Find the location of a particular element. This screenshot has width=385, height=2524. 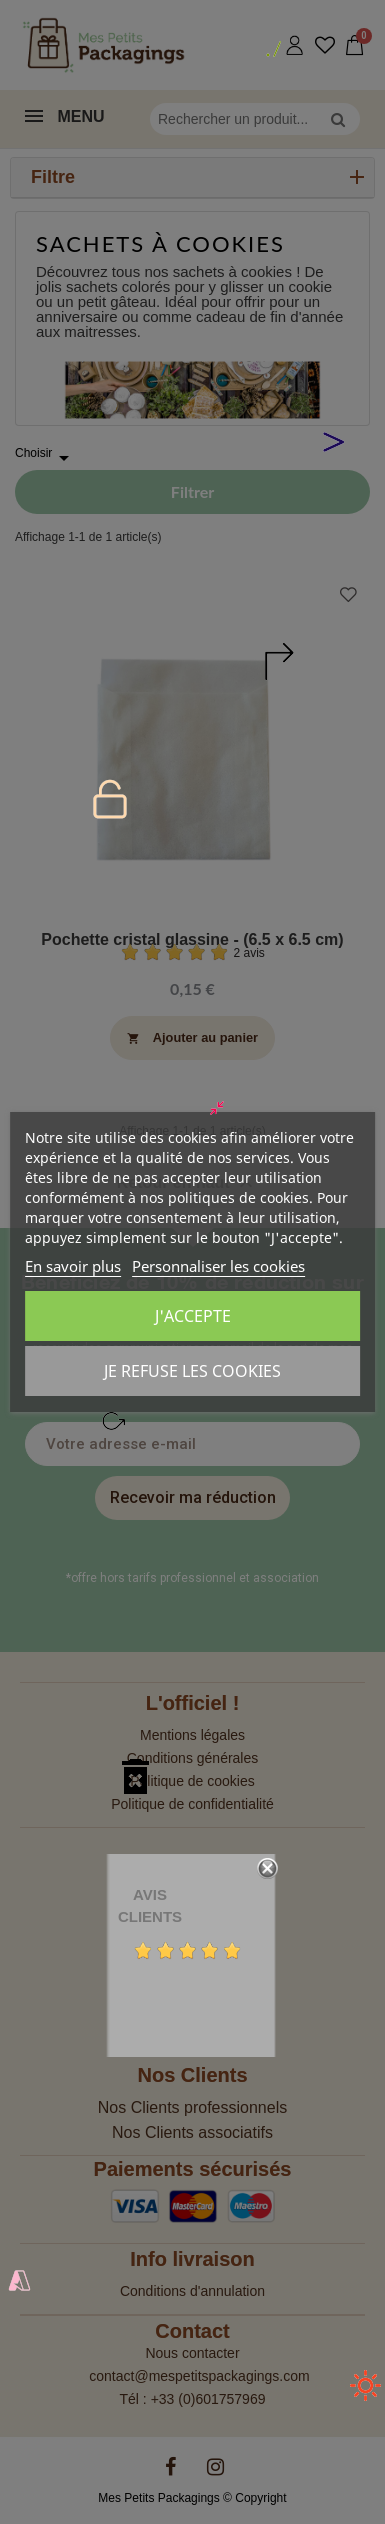

minimize or collapse the current window is located at coordinates (217, 1108).